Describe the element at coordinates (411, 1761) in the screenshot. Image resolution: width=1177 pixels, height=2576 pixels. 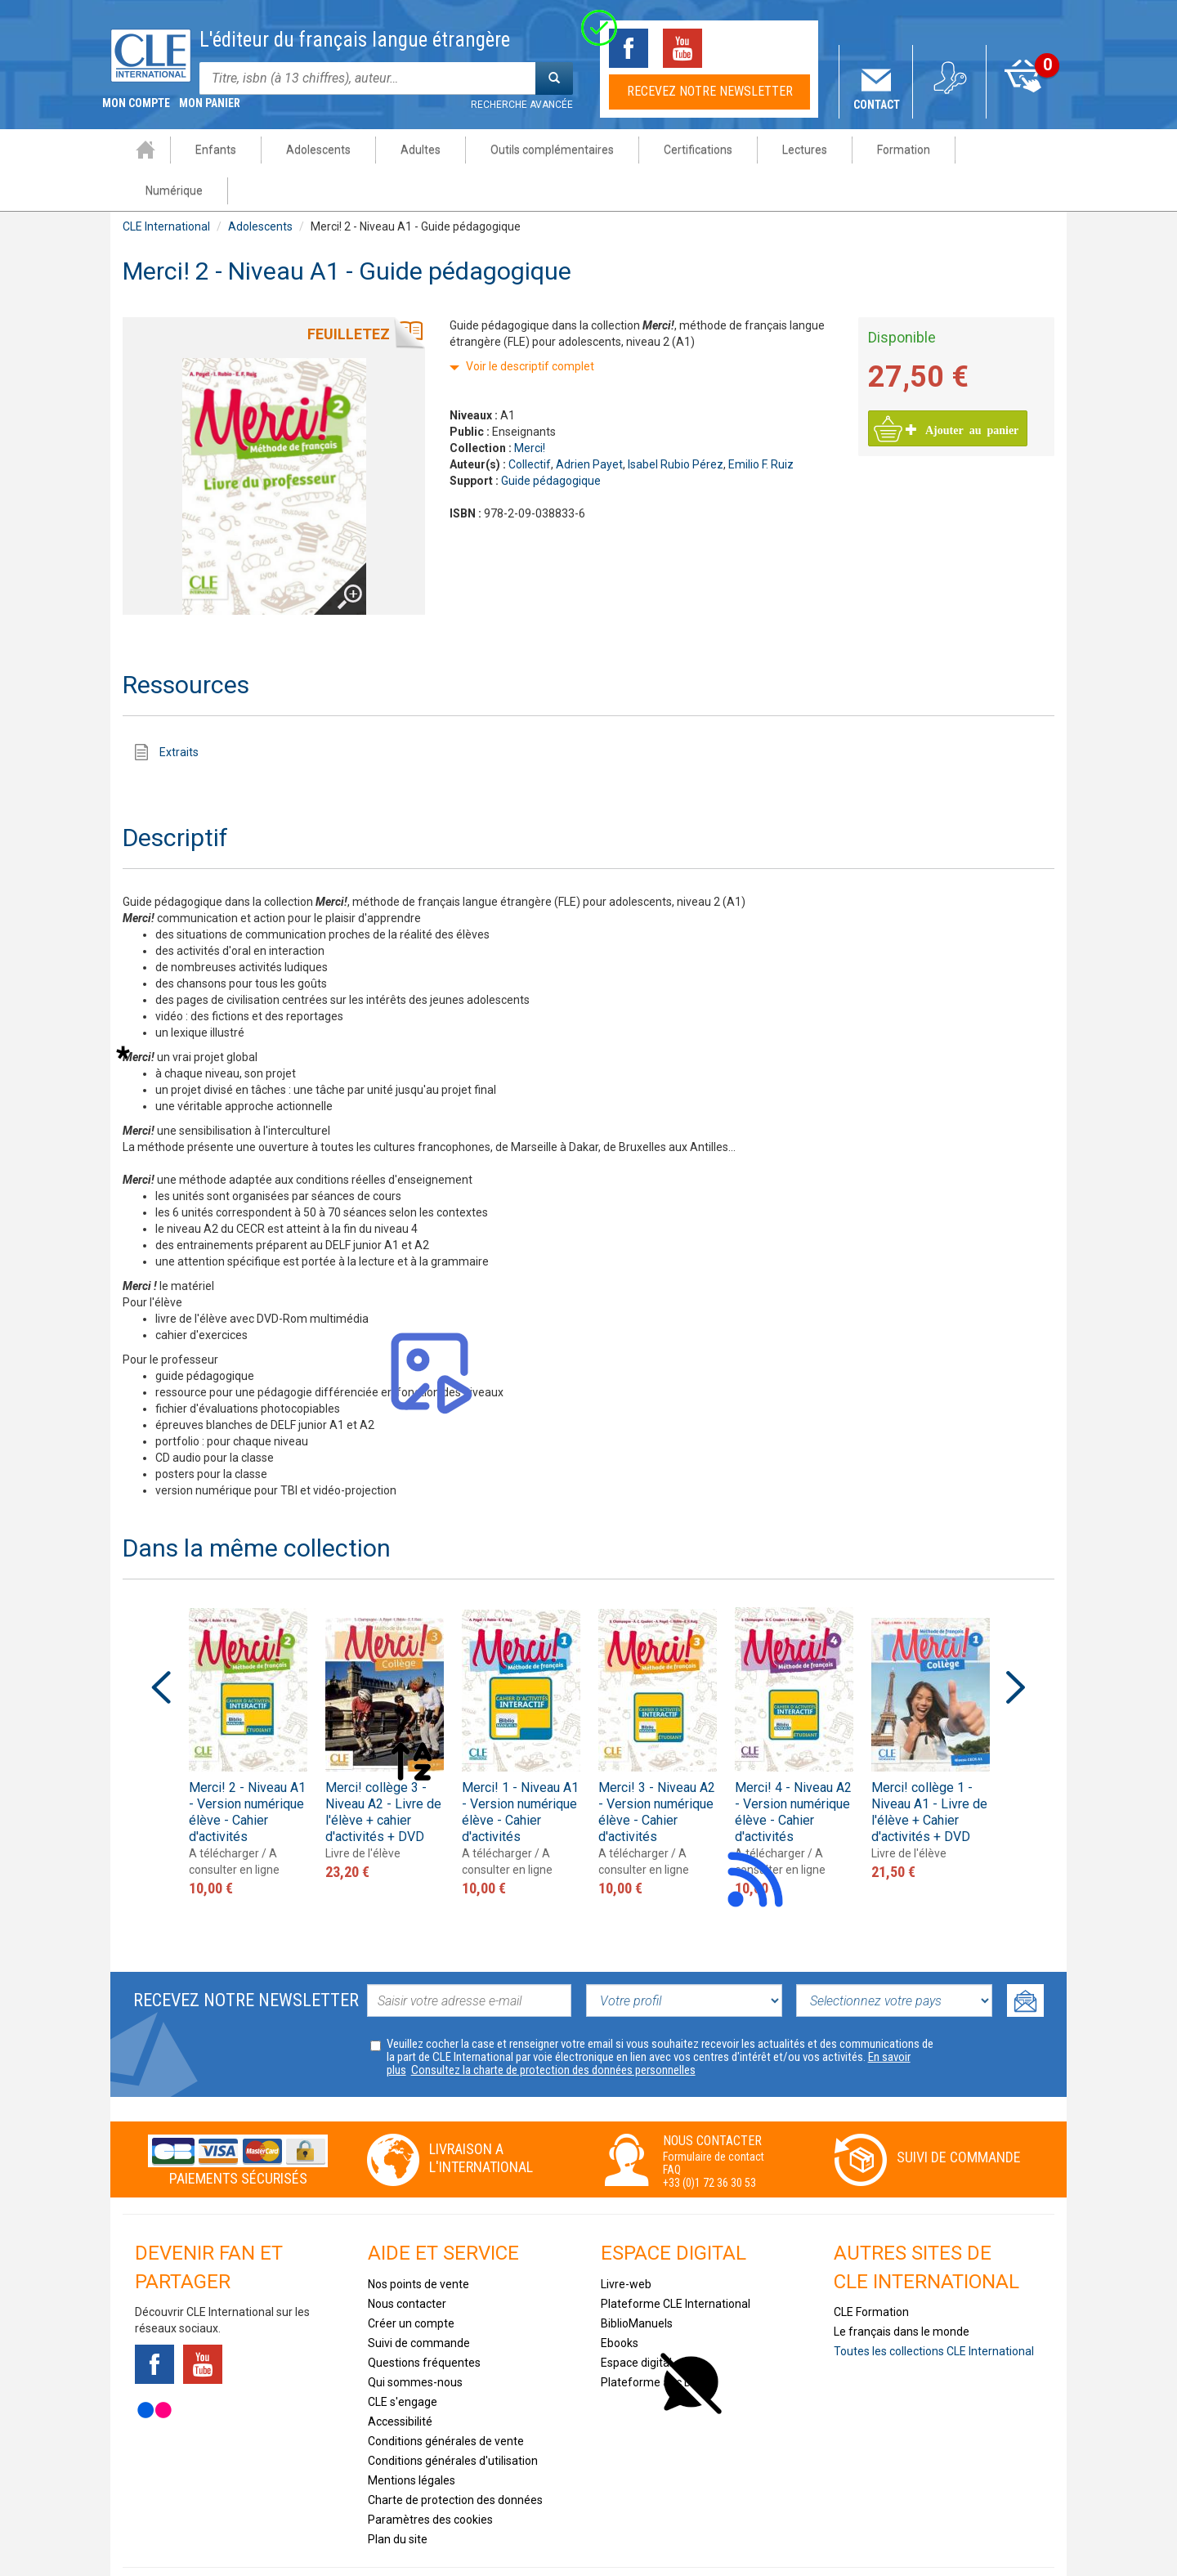
I see `sort alphabetically A to Z` at that location.